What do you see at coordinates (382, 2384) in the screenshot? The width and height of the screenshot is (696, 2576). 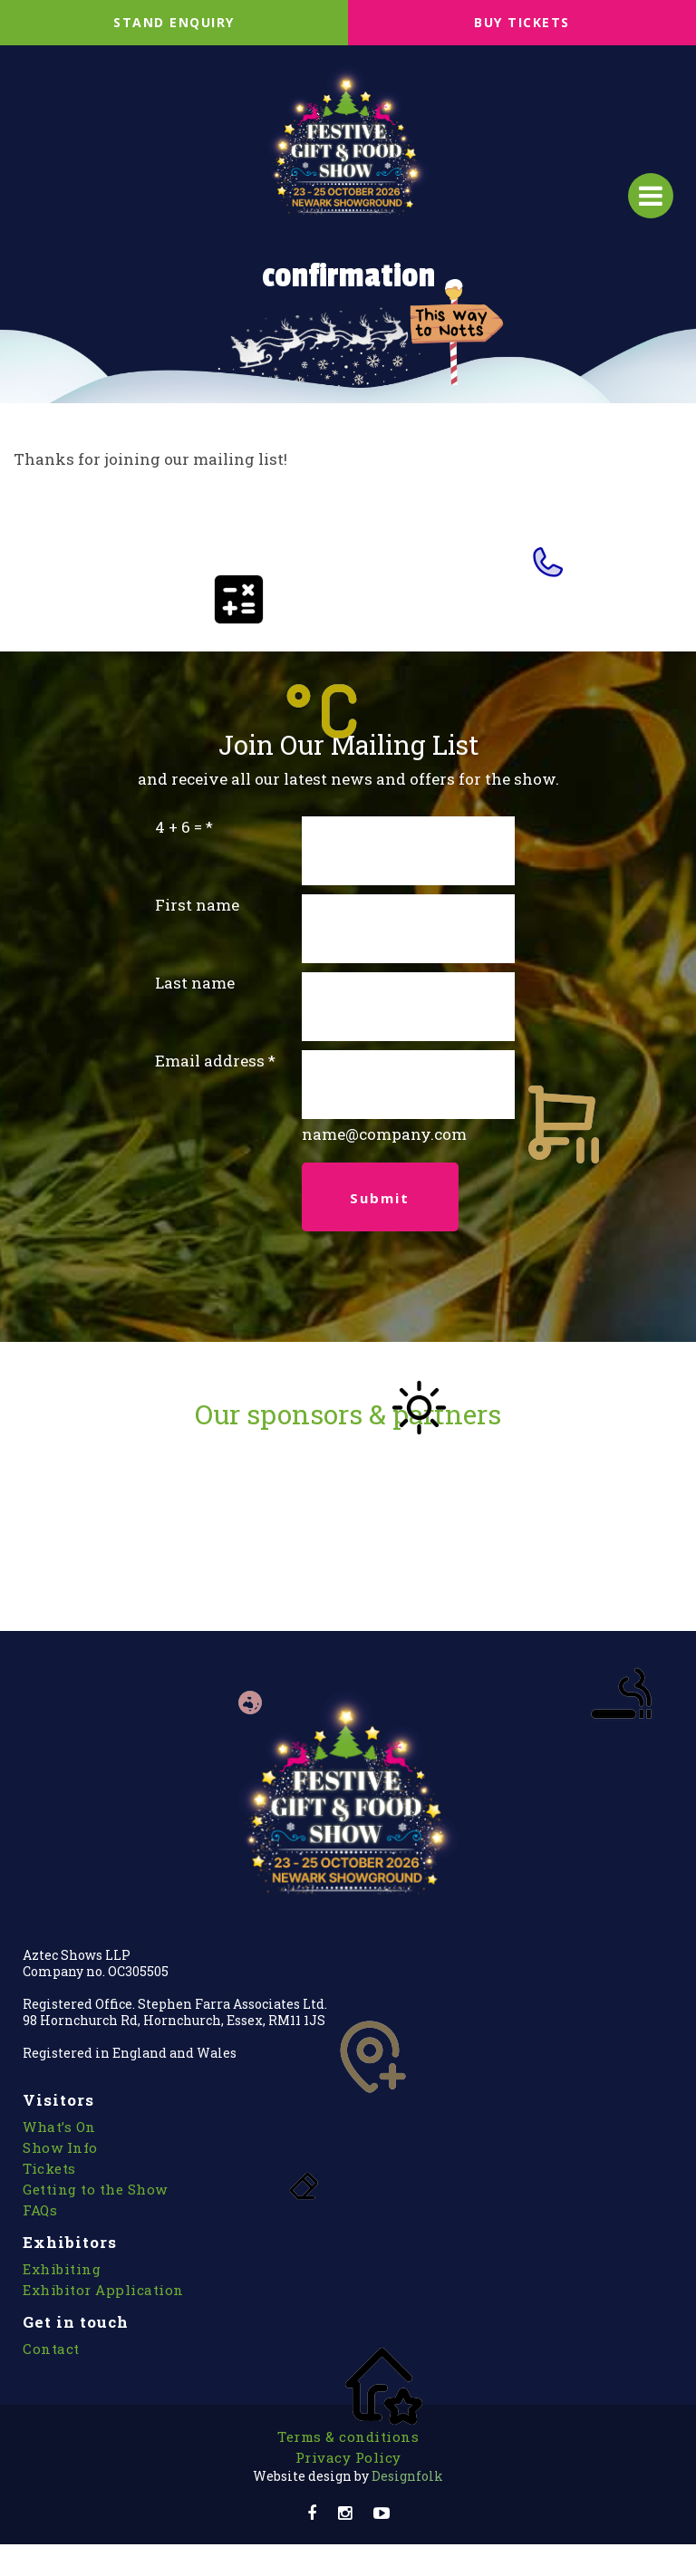 I see `mark a location as favorite` at bounding box center [382, 2384].